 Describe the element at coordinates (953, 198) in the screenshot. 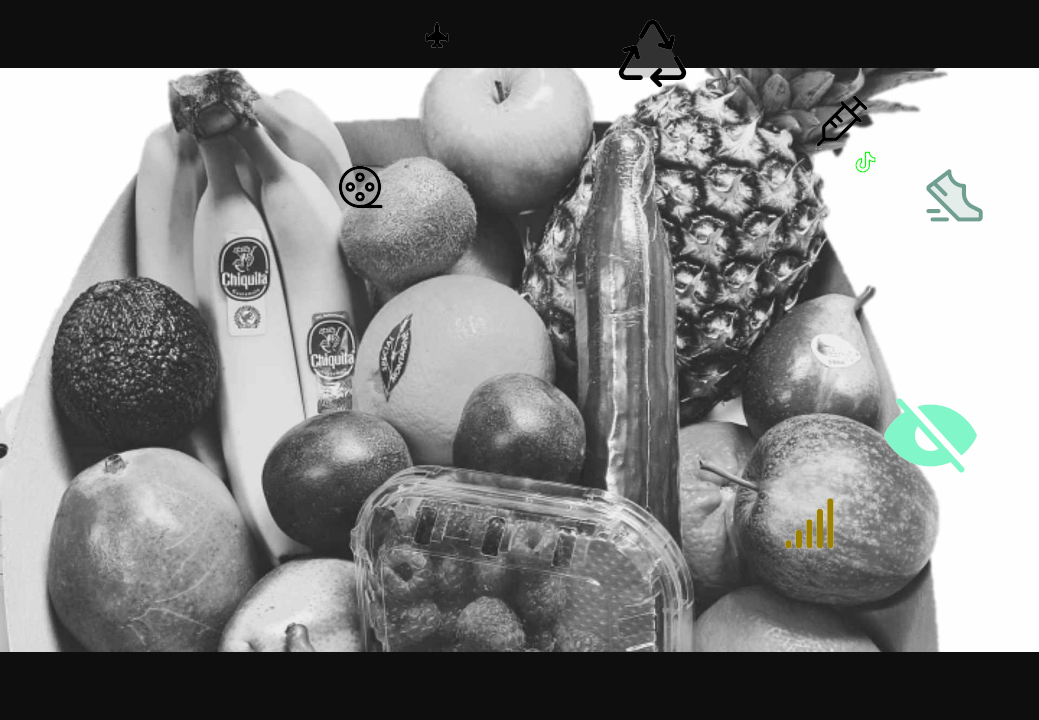

I see `start a run or workout activity` at that location.